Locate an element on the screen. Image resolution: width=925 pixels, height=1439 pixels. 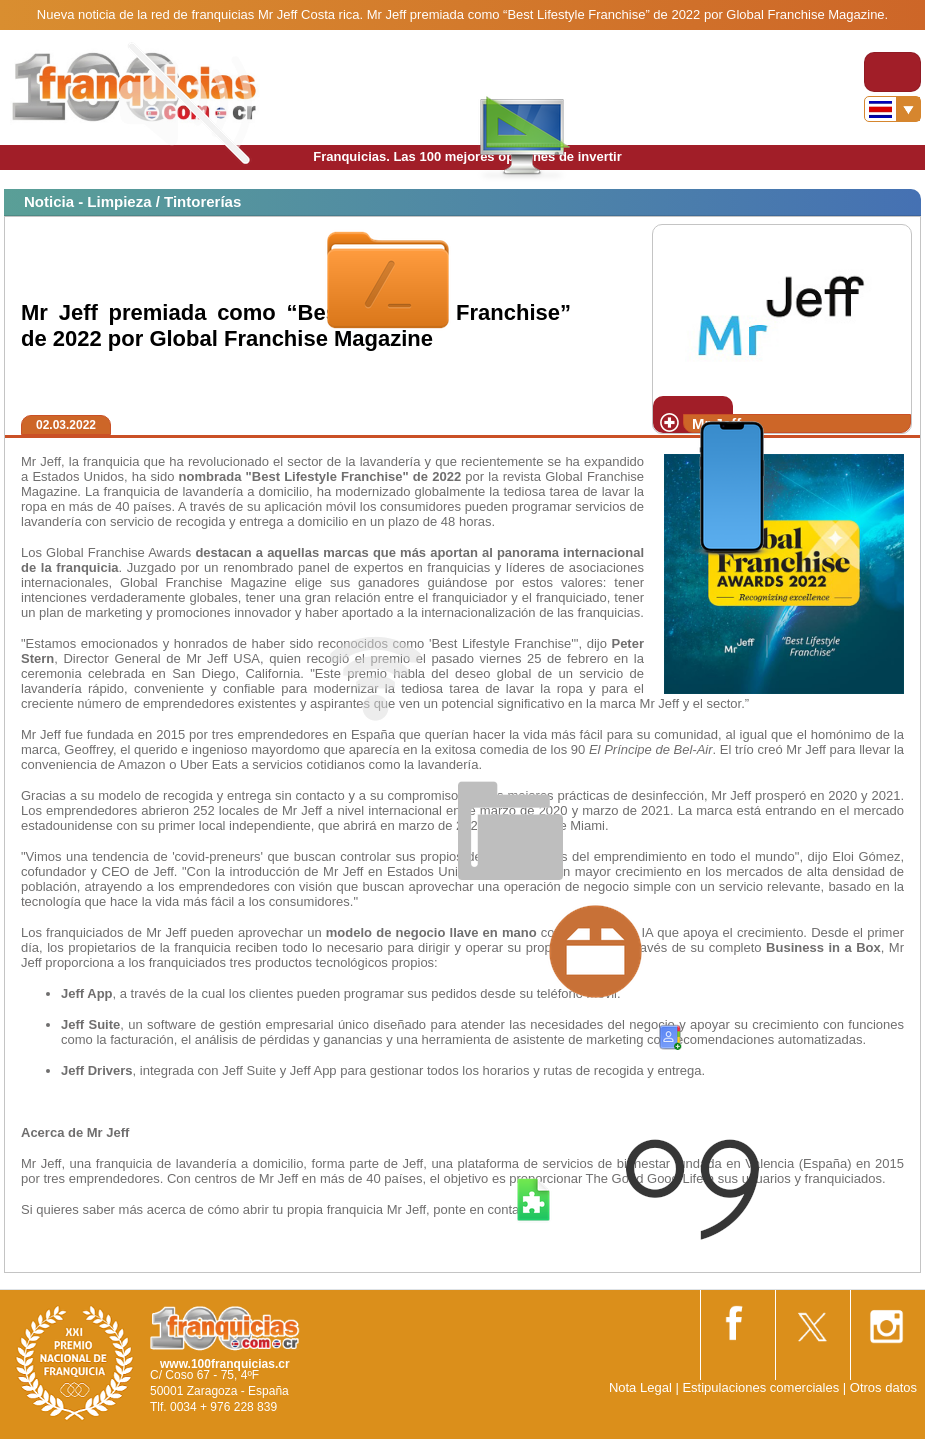
indicates no wireless signal available is located at coordinates (375, 675).